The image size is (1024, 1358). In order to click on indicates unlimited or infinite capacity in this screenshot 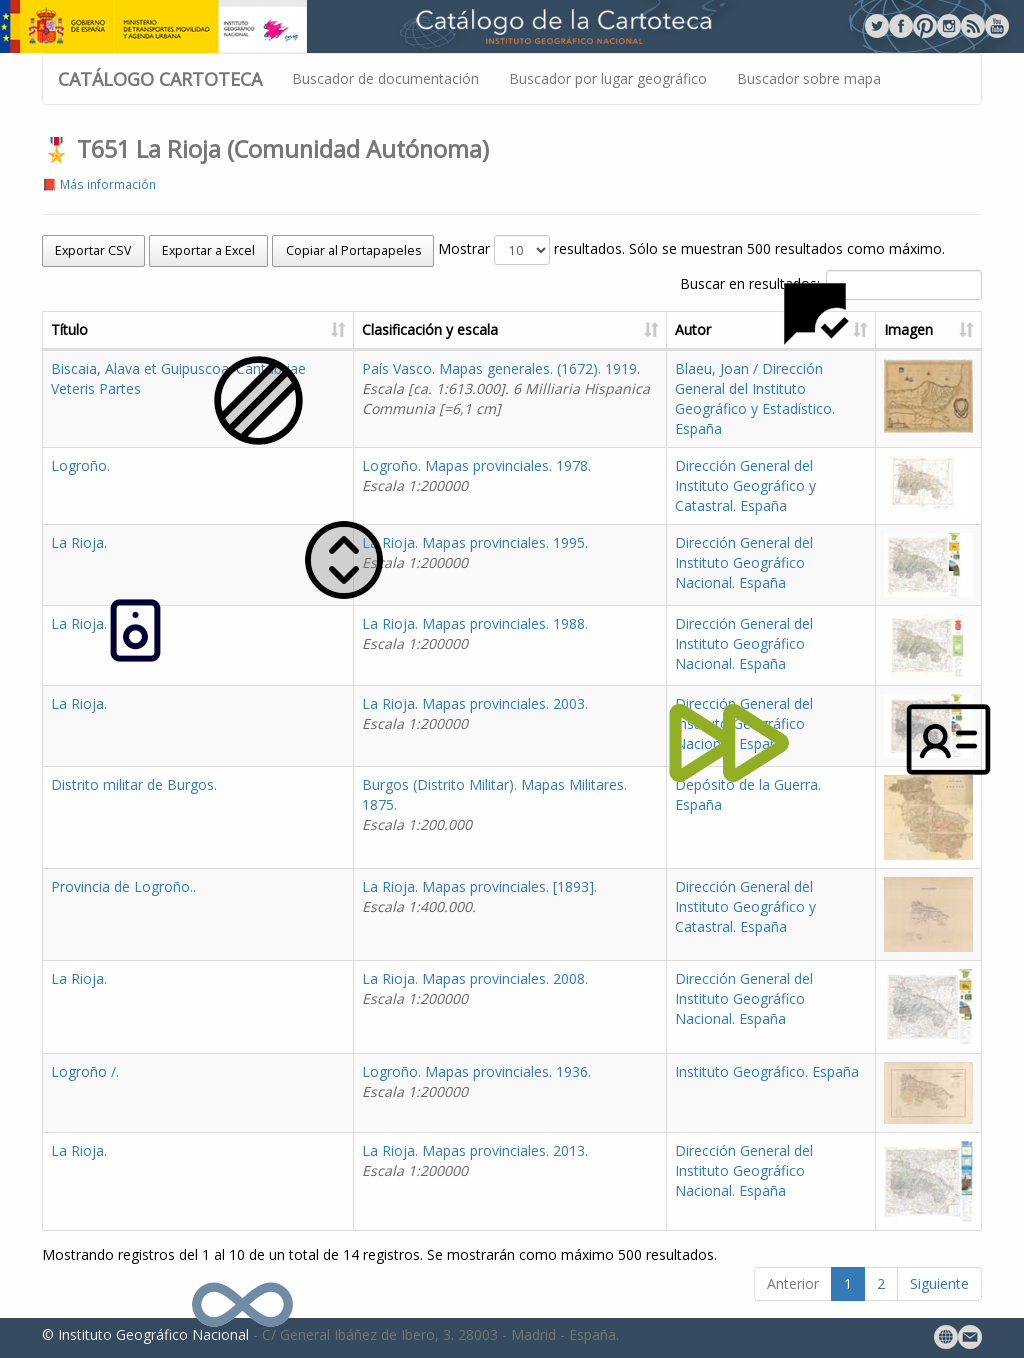, I will do `click(242, 1304)`.